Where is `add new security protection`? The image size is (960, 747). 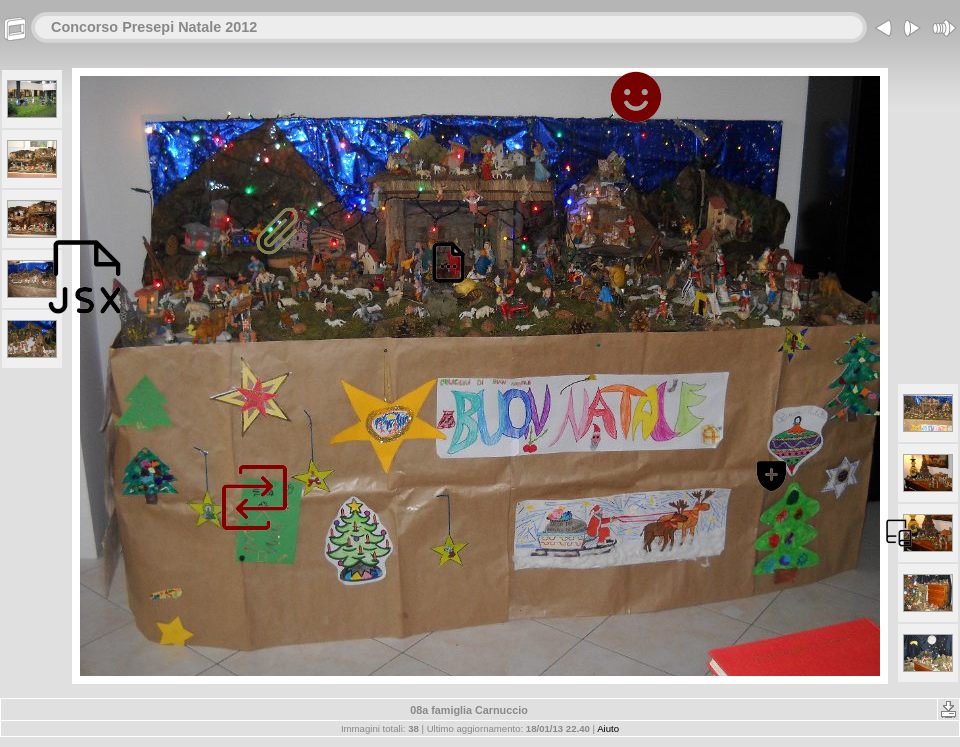
add new security protection is located at coordinates (771, 474).